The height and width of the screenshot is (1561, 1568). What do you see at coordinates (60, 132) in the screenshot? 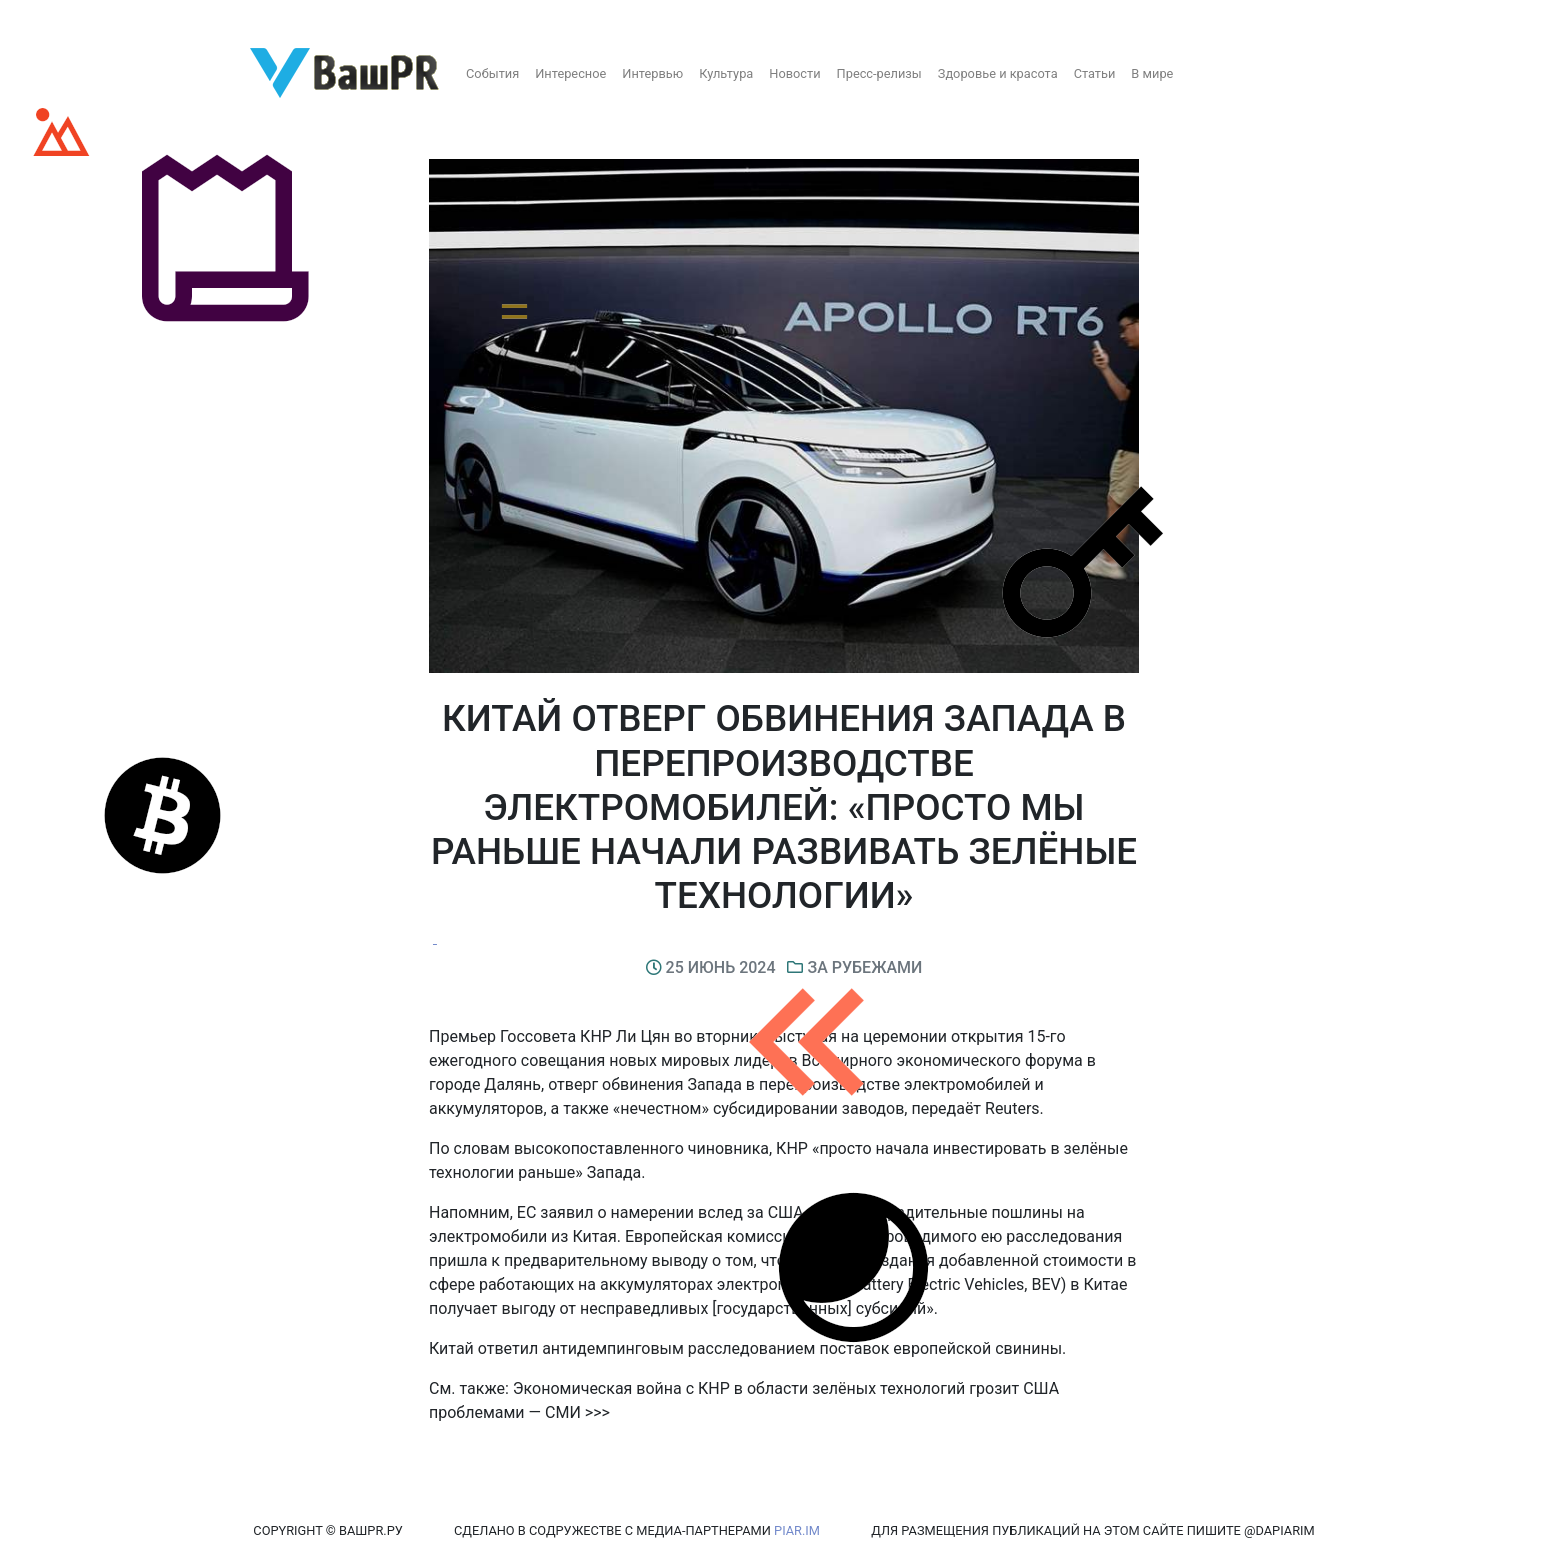
I see `view landscape or nature photos` at bounding box center [60, 132].